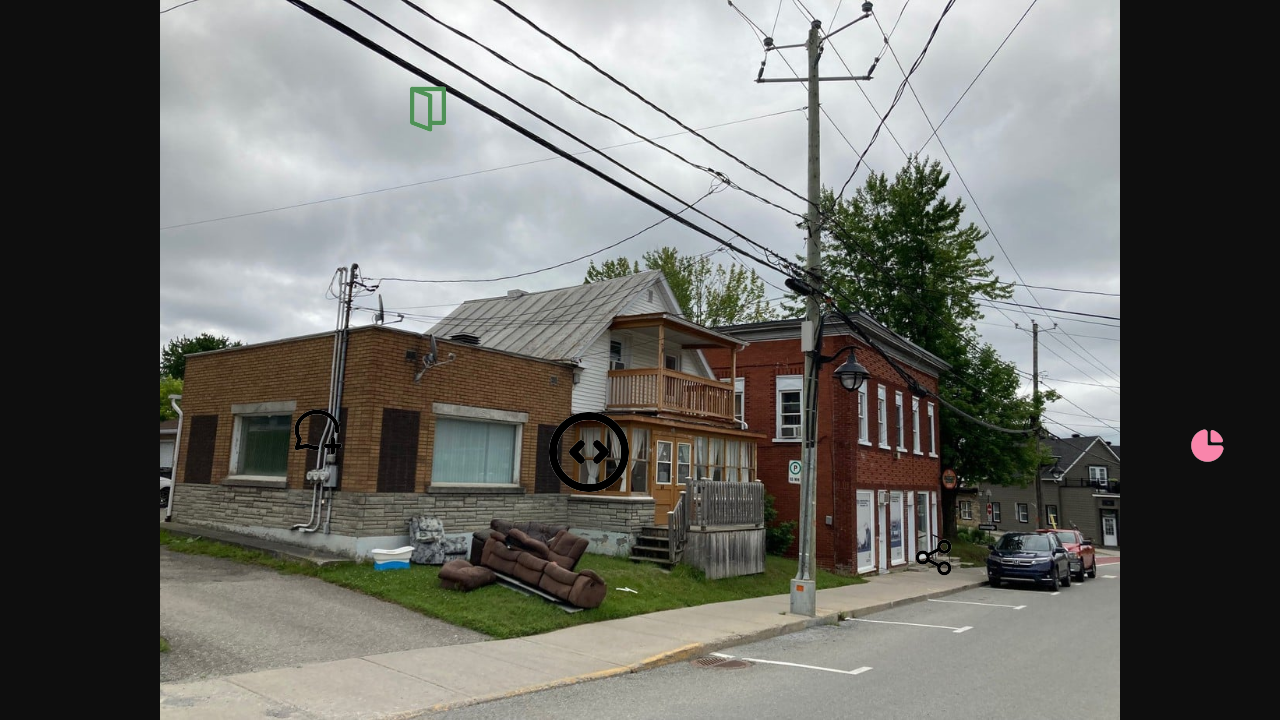 The height and width of the screenshot is (720, 1280). What do you see at coordinates (589, 452) in the screenshot?
I see `access code editor or developer tools` at bounding box center [589, 452].